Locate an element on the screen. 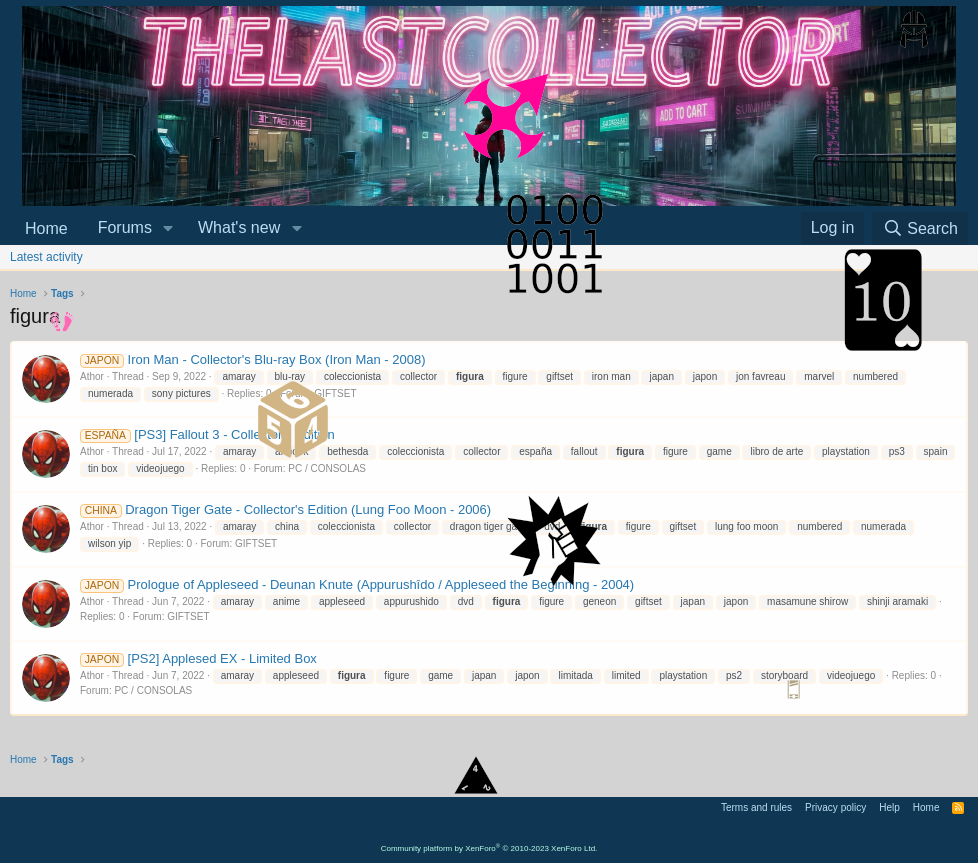 The width and height of the screenshot is (978, 863). select shuriken weapon in game inventory is located at coordinates (506, 115).